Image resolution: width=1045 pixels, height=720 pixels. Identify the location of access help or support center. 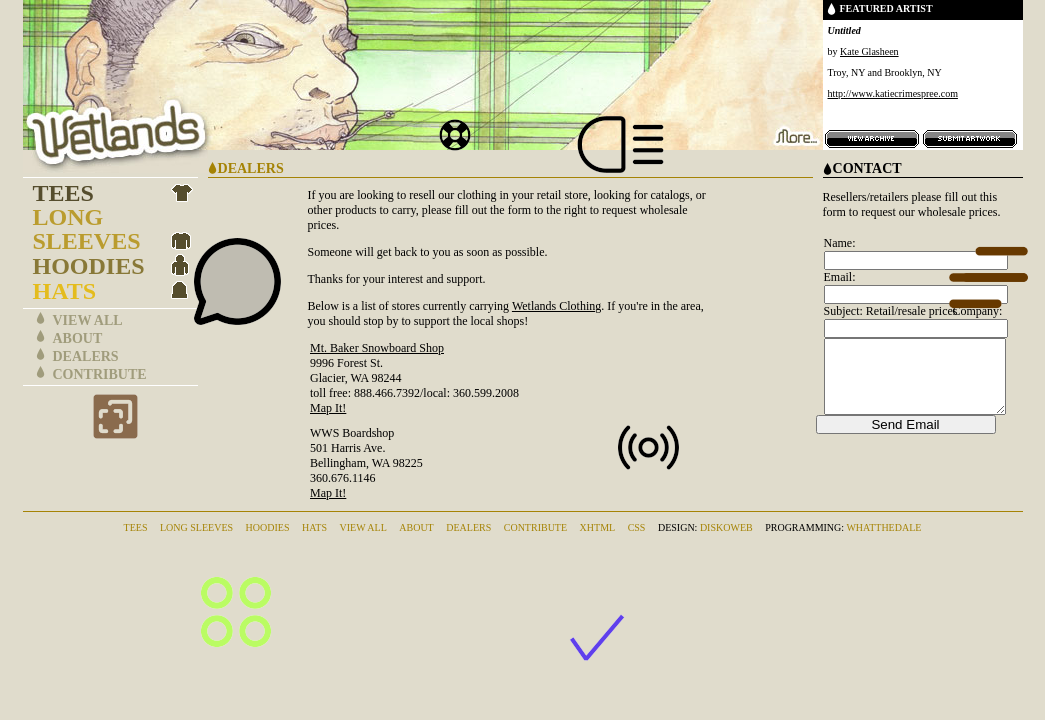
(455, 135).